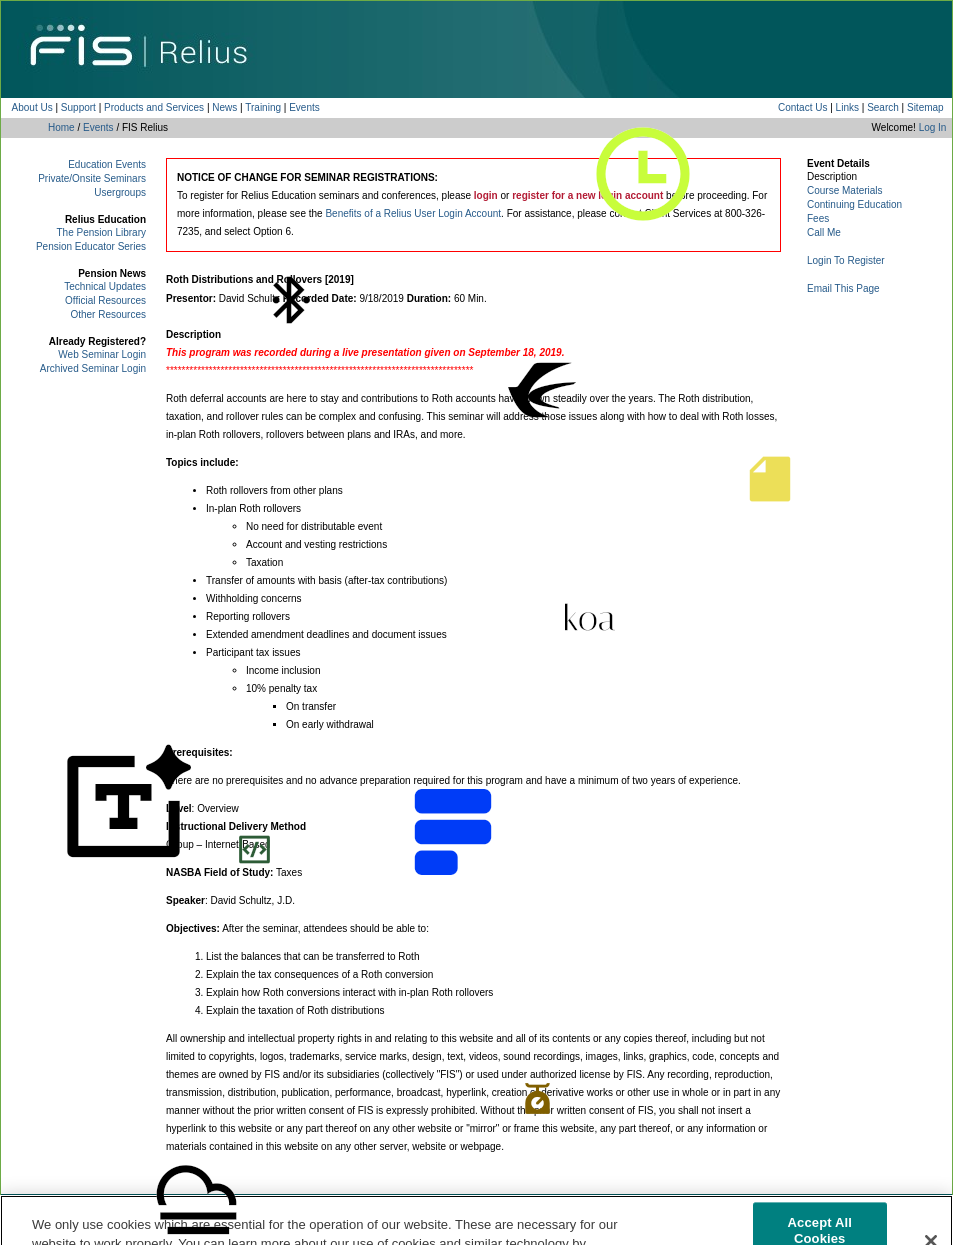 The height and width of the screenshot is (1245, 953). Describe the element at coordinates (196, 1201) in the screenshot. I see `indicates foggy weather conditions` at that location.